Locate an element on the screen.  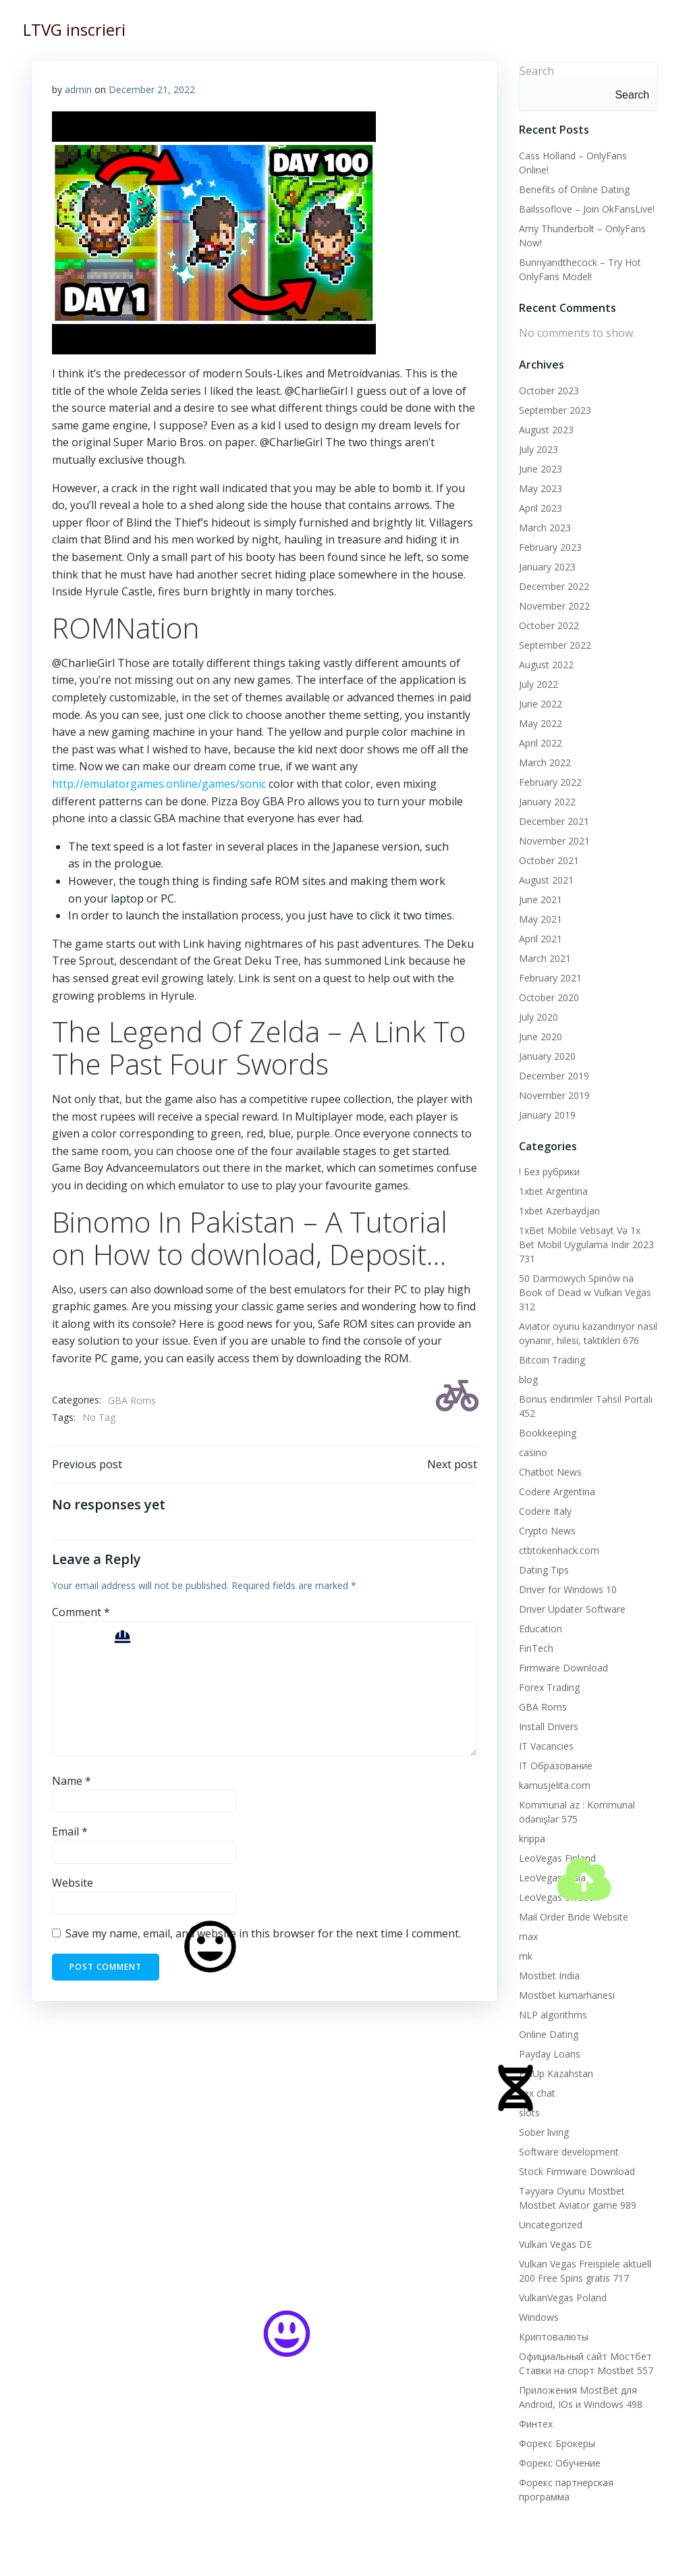
insert a grinning emoji into your message is located at coordinates (287, 2334).